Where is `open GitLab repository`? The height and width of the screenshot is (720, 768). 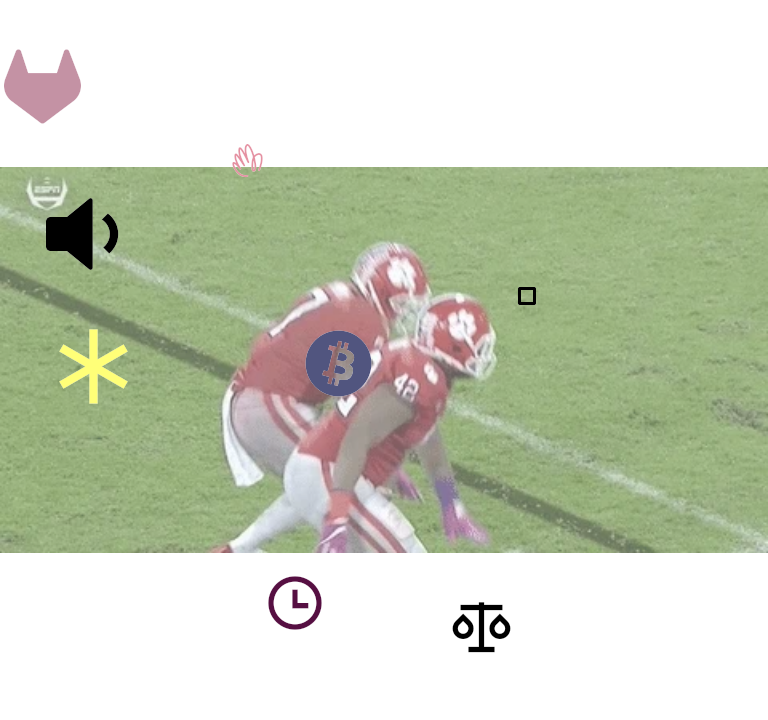 open GitLab repository is located at coordinates (42, 86).